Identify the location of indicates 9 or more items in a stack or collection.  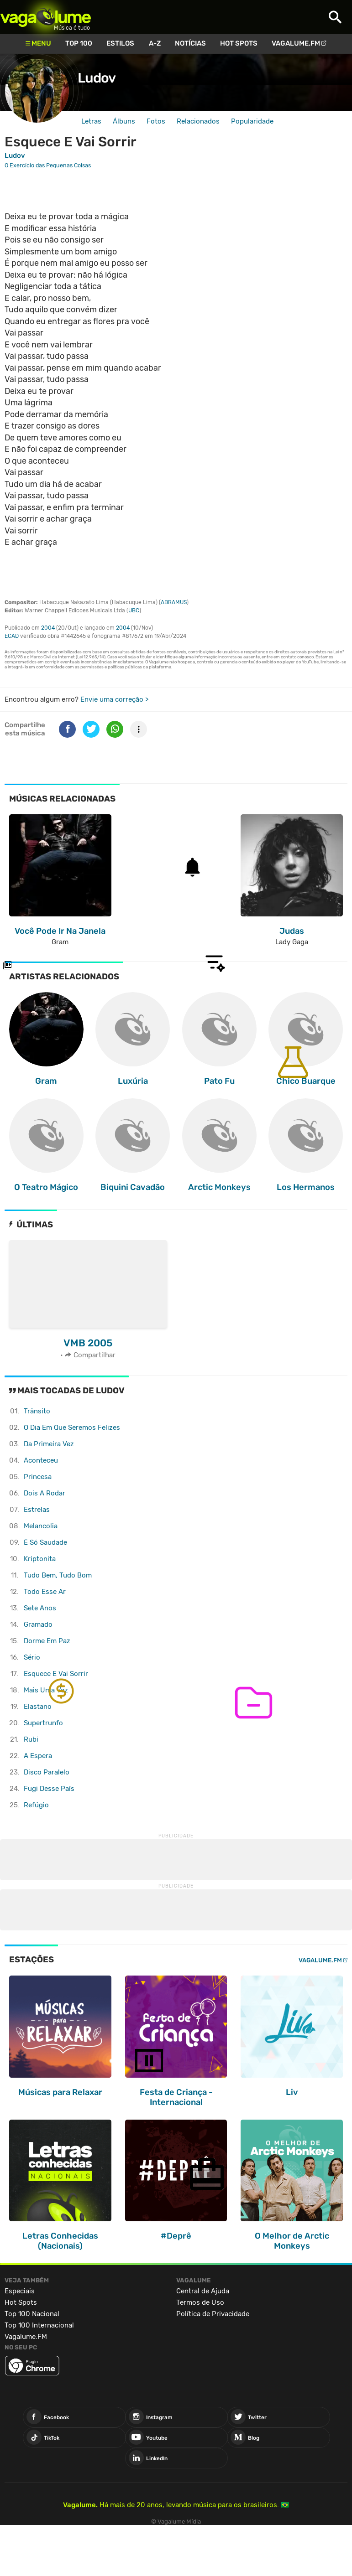
(7, 965).